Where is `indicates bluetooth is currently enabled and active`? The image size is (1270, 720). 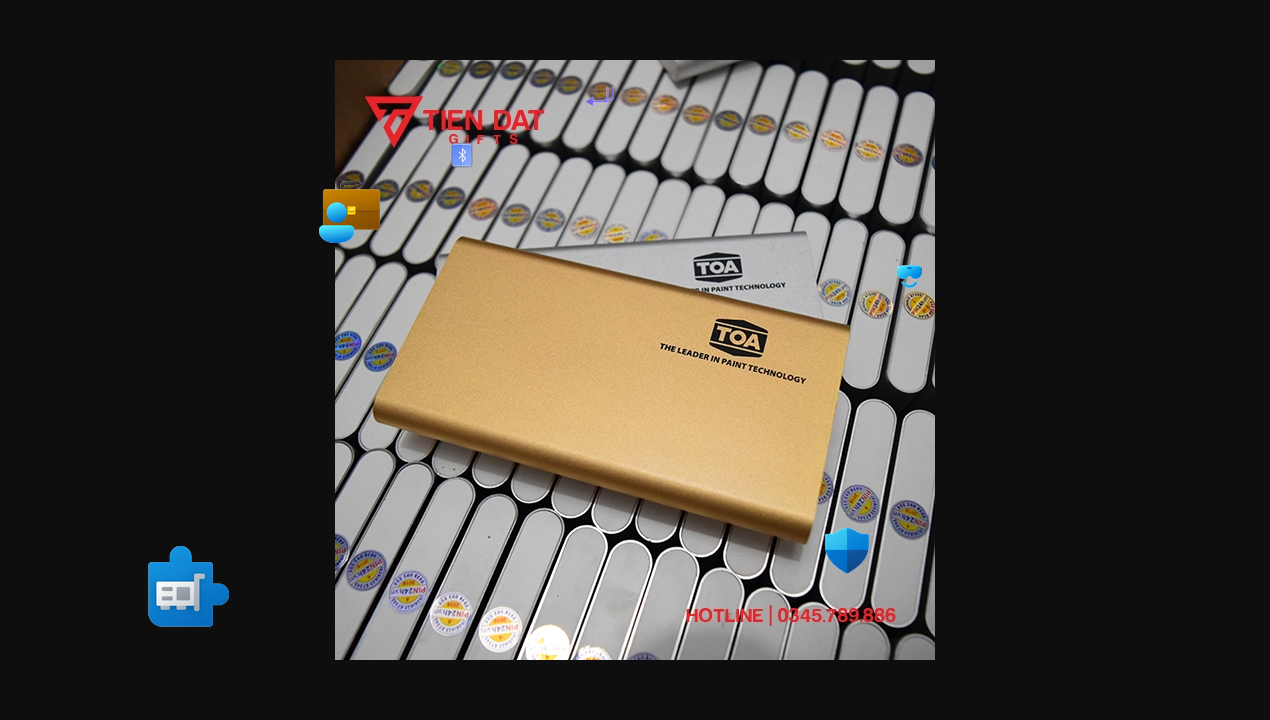
indicates bluetooth is currently enabled and active is located at coordinates (462, 155).